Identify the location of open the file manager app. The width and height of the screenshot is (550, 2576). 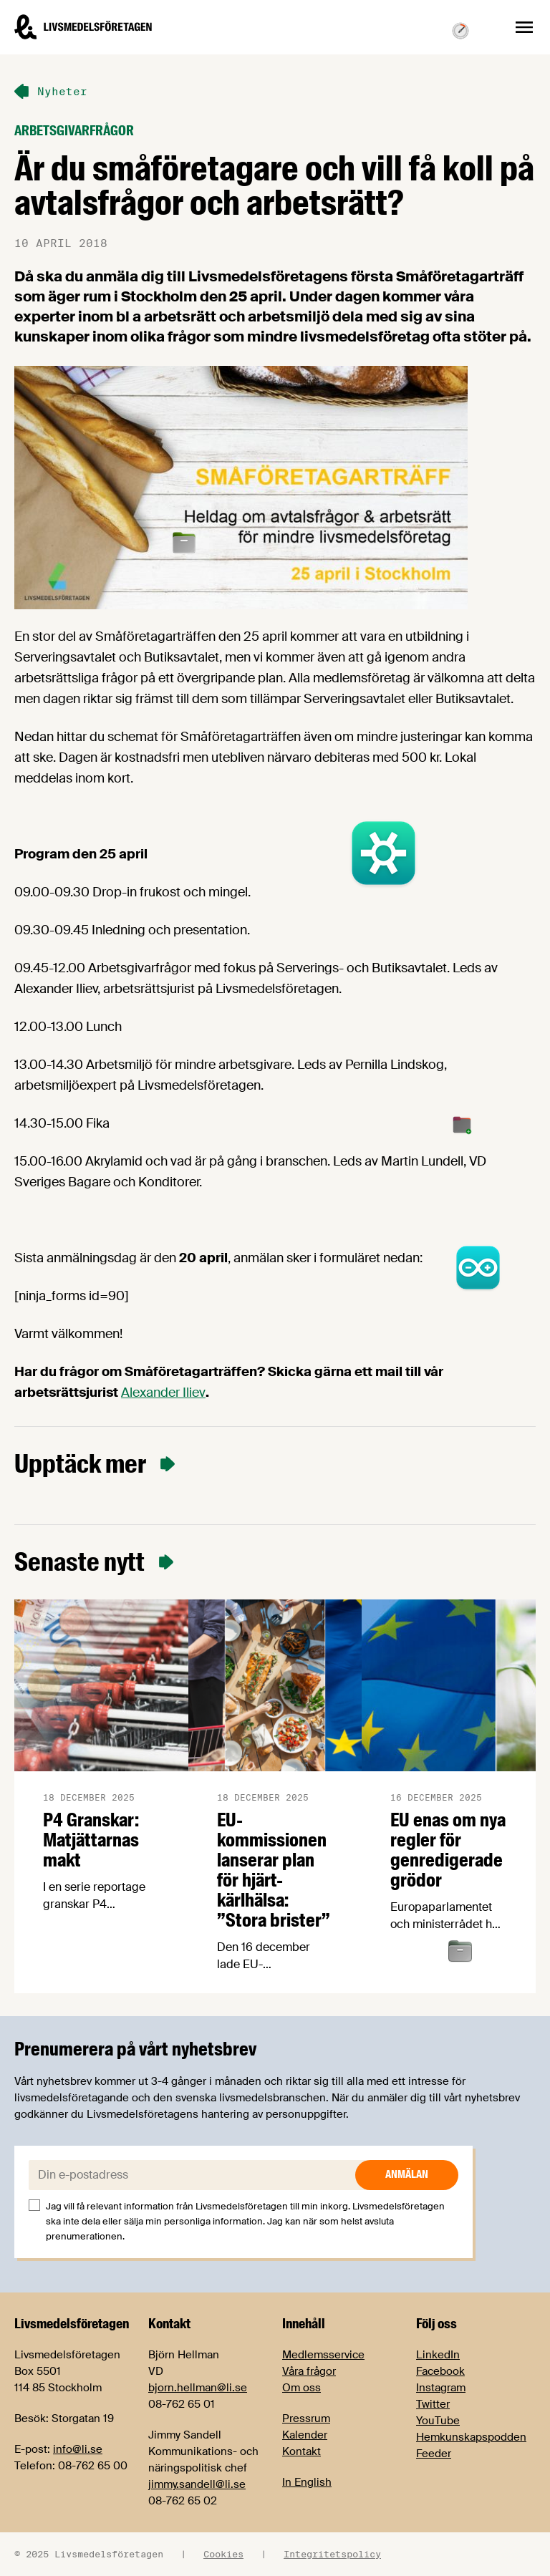
(184, 543).